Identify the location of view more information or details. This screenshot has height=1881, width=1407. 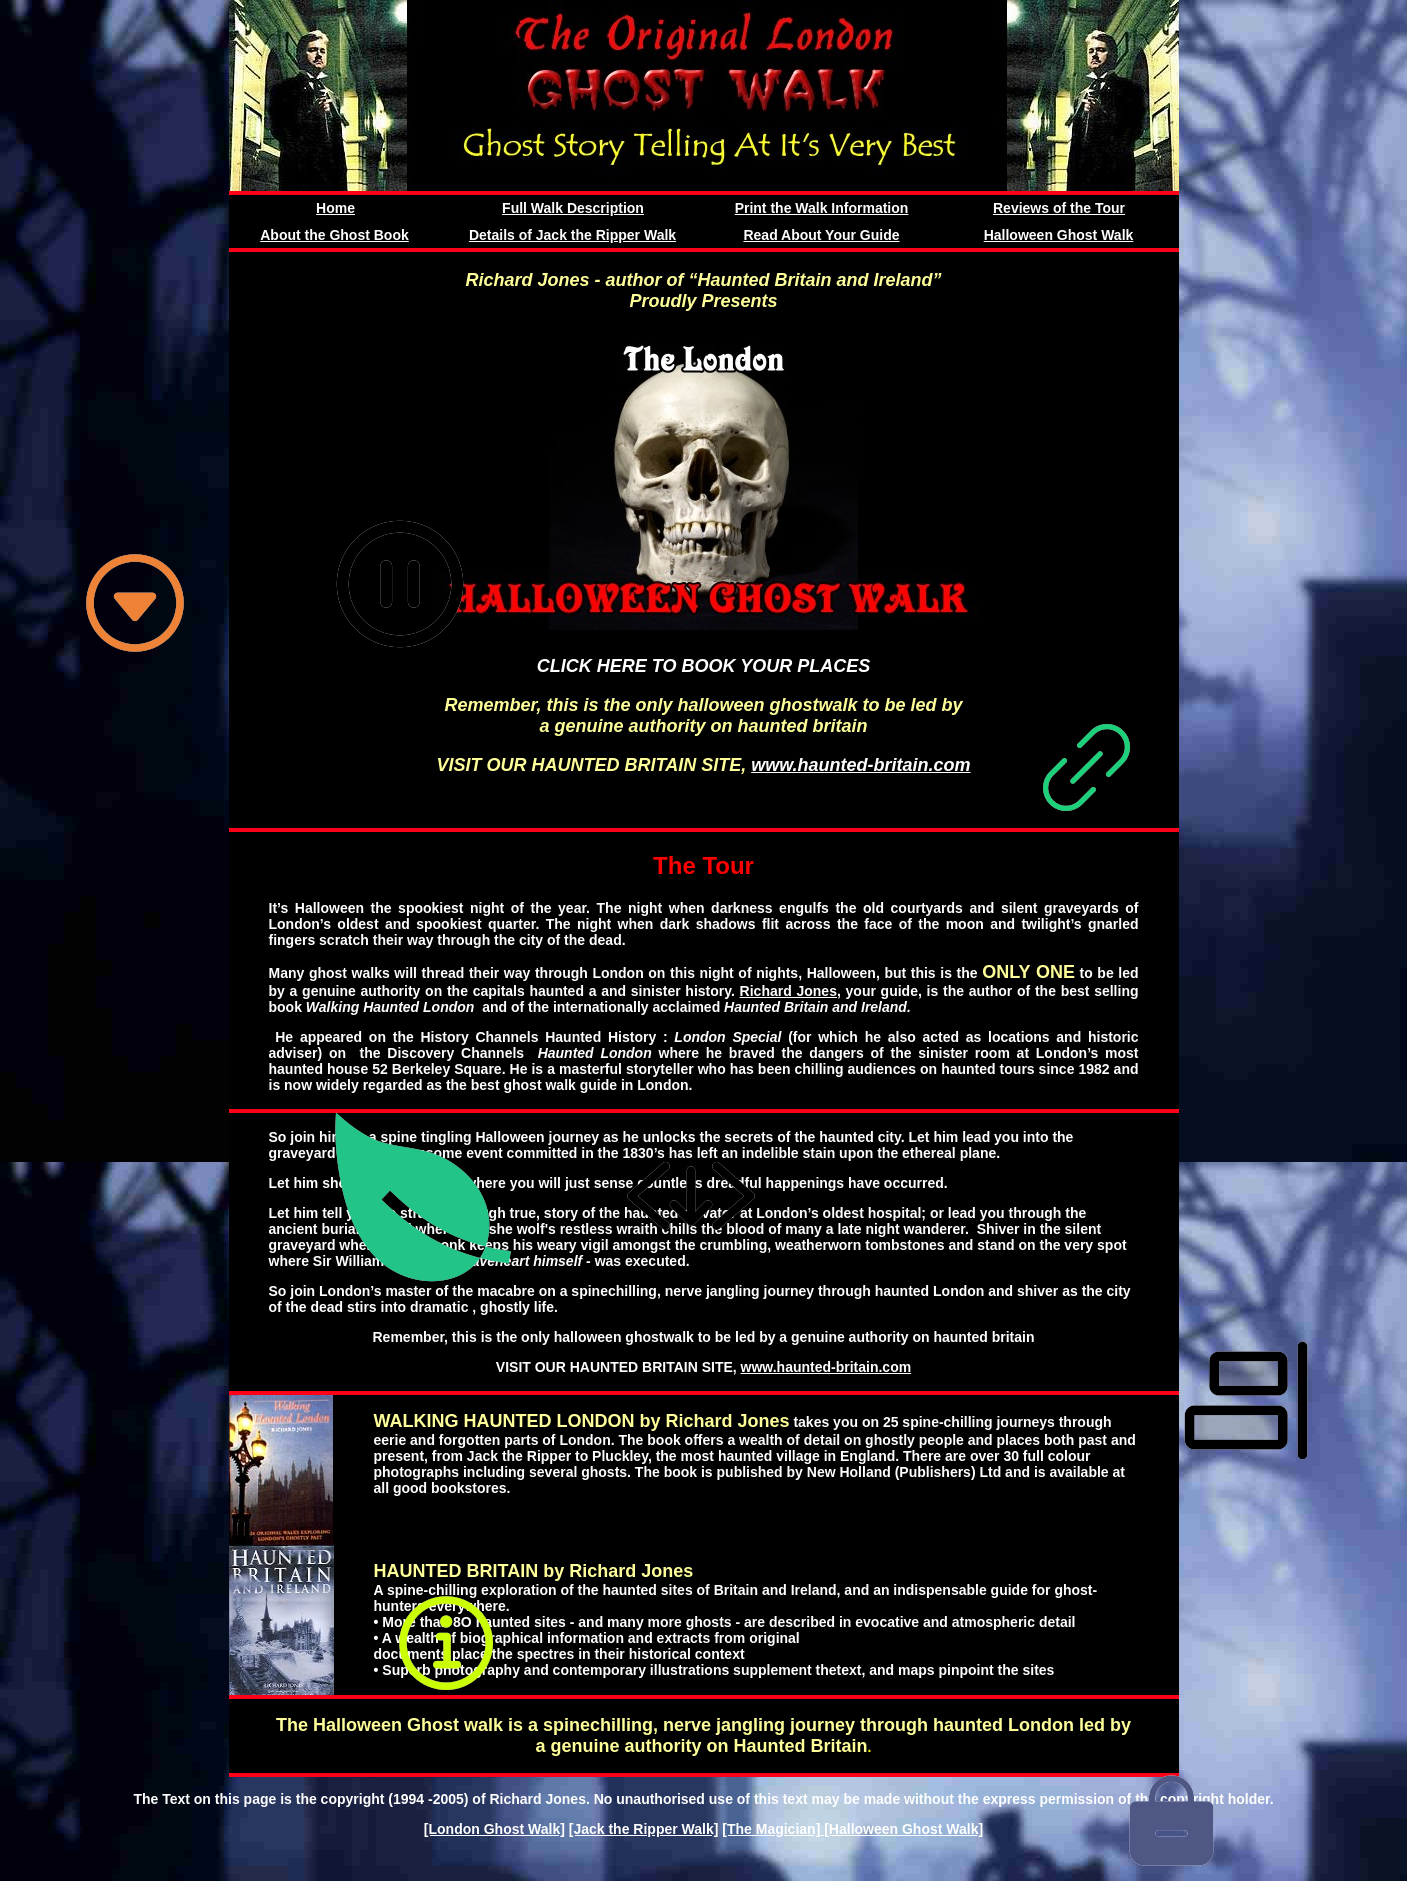
(448, 1645).